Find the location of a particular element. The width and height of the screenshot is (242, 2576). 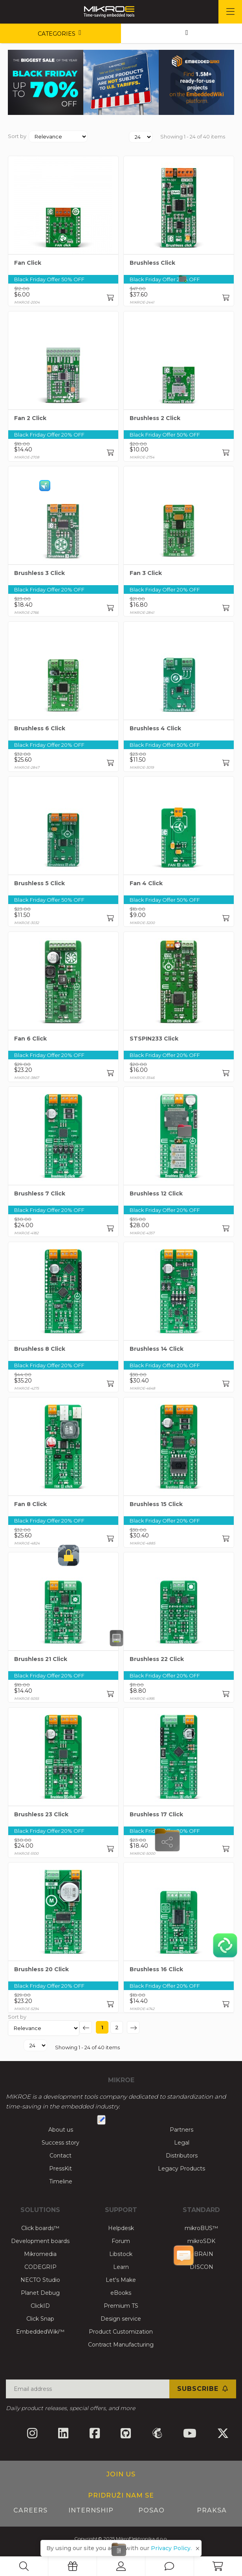

create a new folder is located at coordinates (183, 278).